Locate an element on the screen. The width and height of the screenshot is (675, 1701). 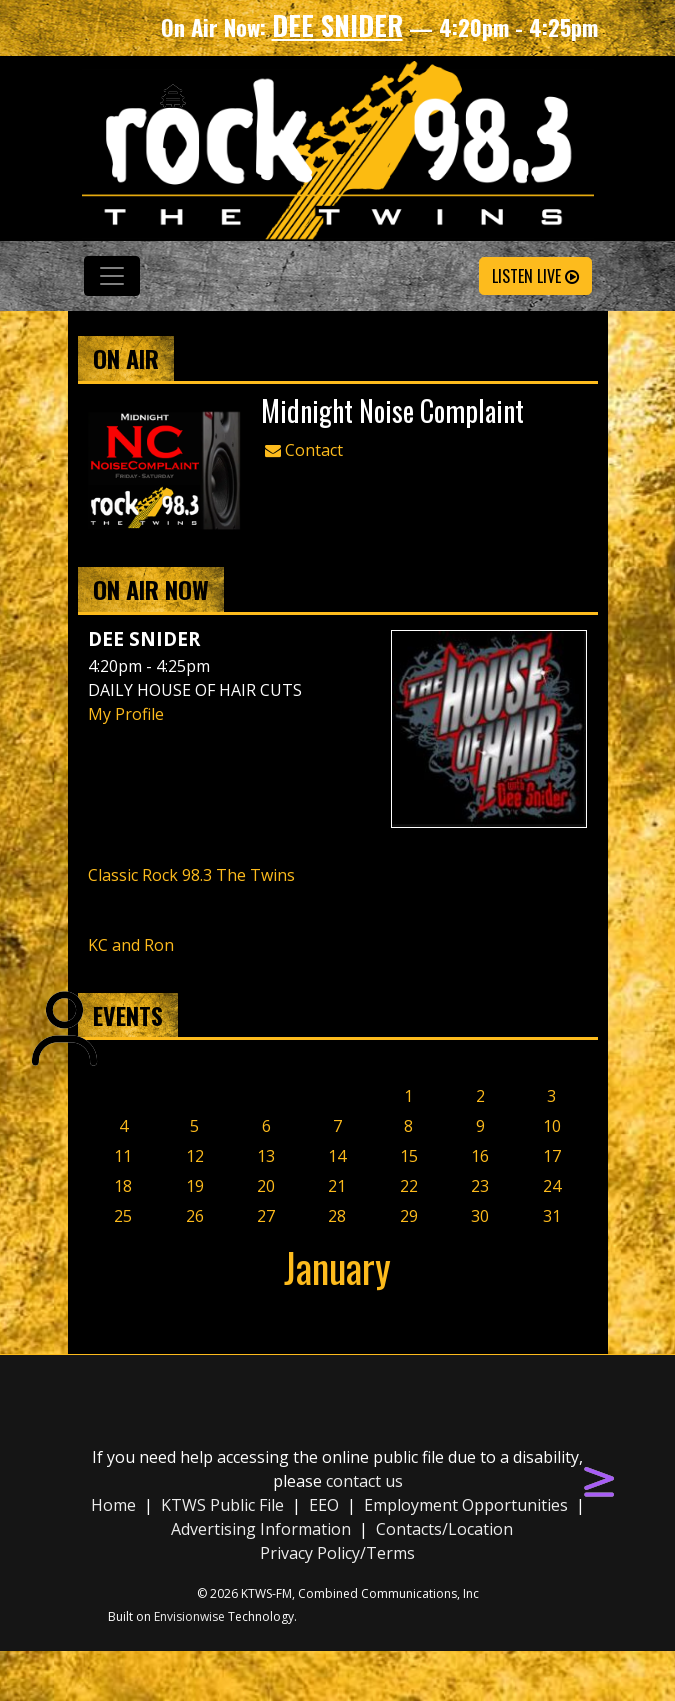
view your profile is located at coordinates (64, 1028).